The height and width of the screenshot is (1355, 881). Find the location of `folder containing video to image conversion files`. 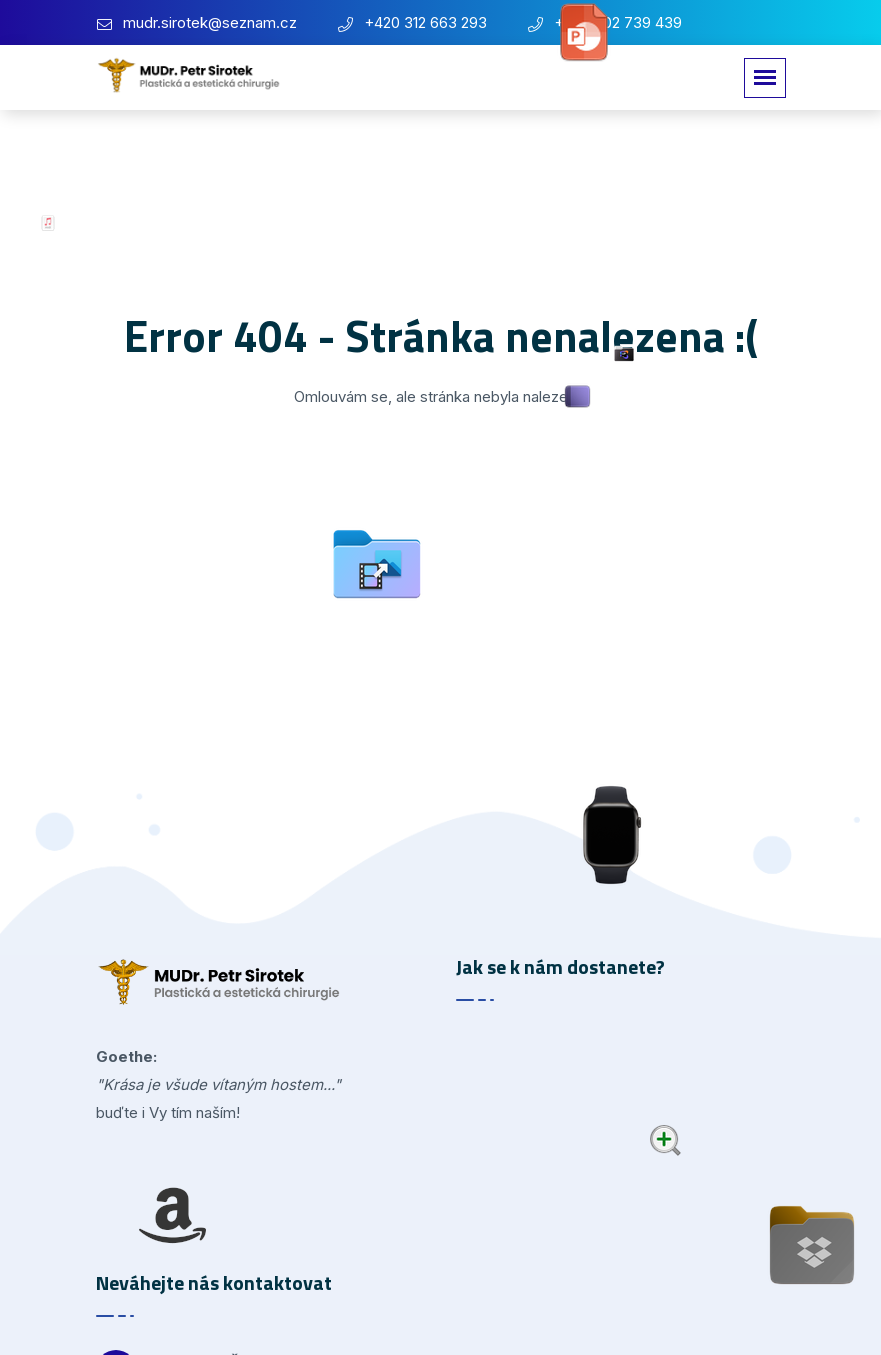

folder containing video to image conversion files is located at coordinates (376, 566).